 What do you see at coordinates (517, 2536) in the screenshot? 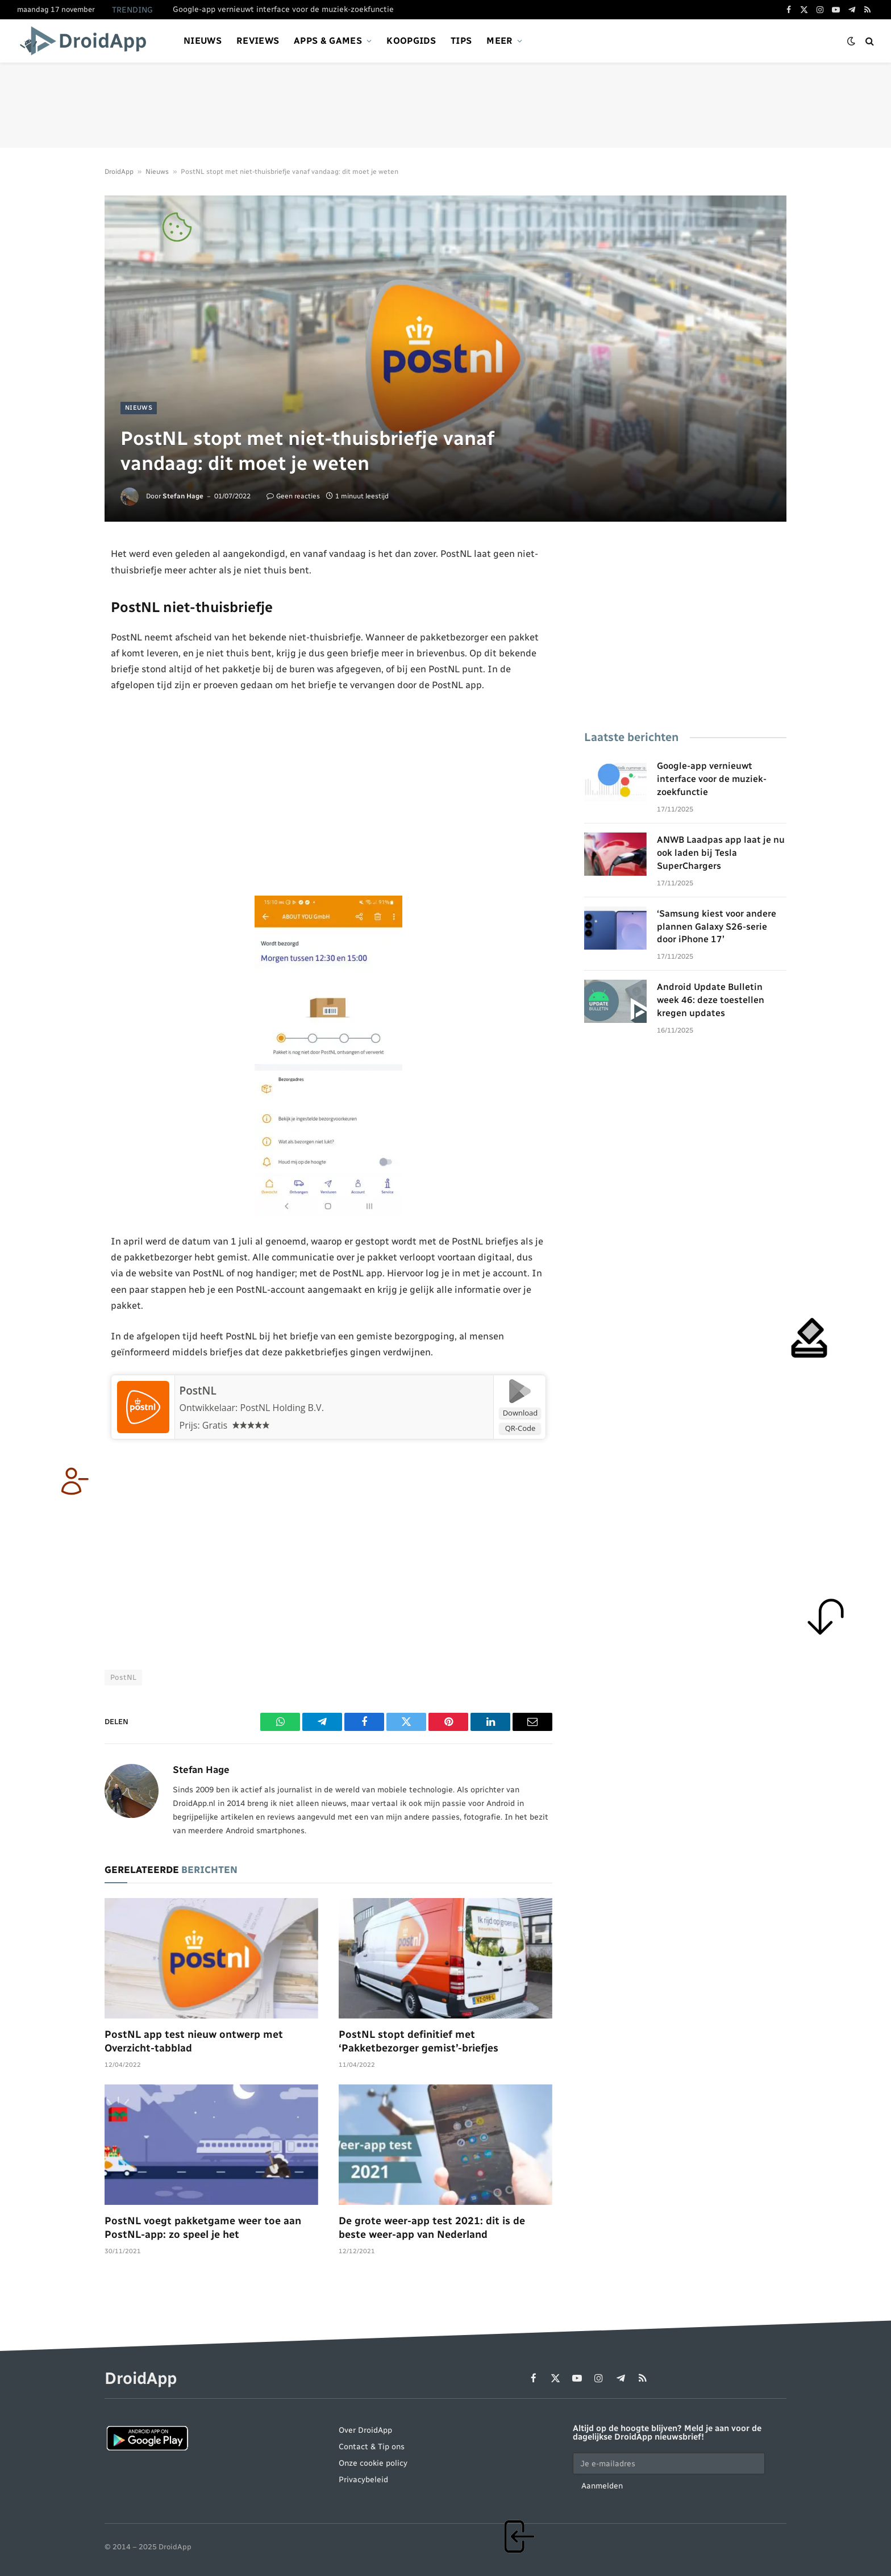
I see `log out of your account` at bounding box center [517, 2536].